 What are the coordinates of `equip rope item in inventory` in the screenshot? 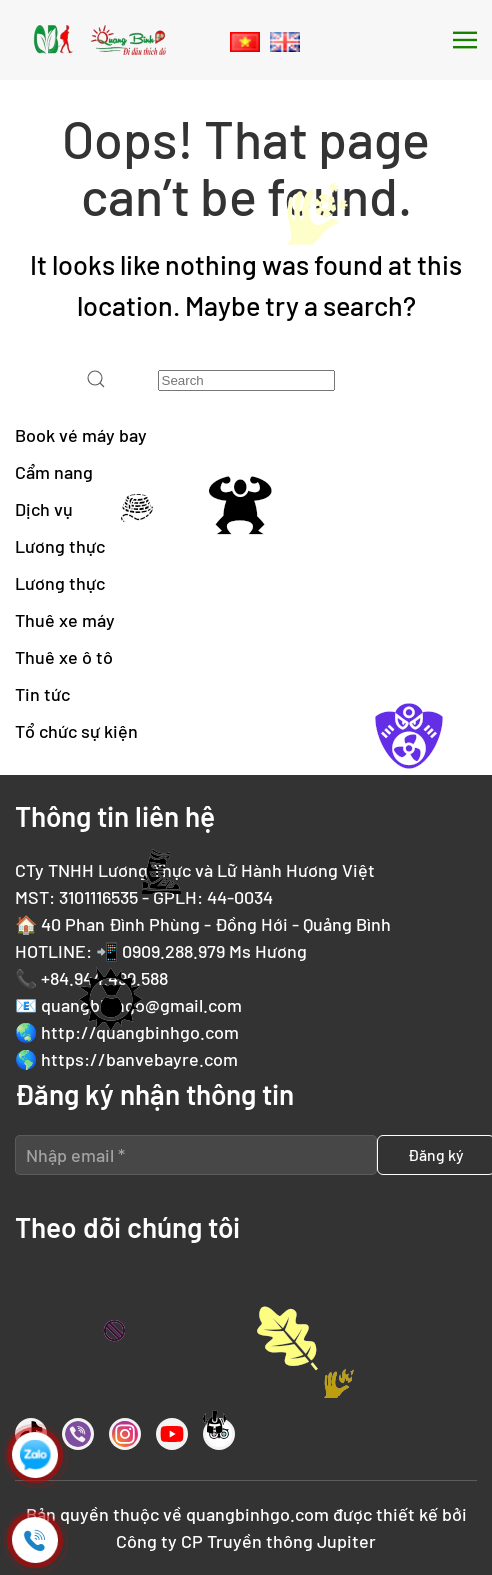 It's located at (137, 508).